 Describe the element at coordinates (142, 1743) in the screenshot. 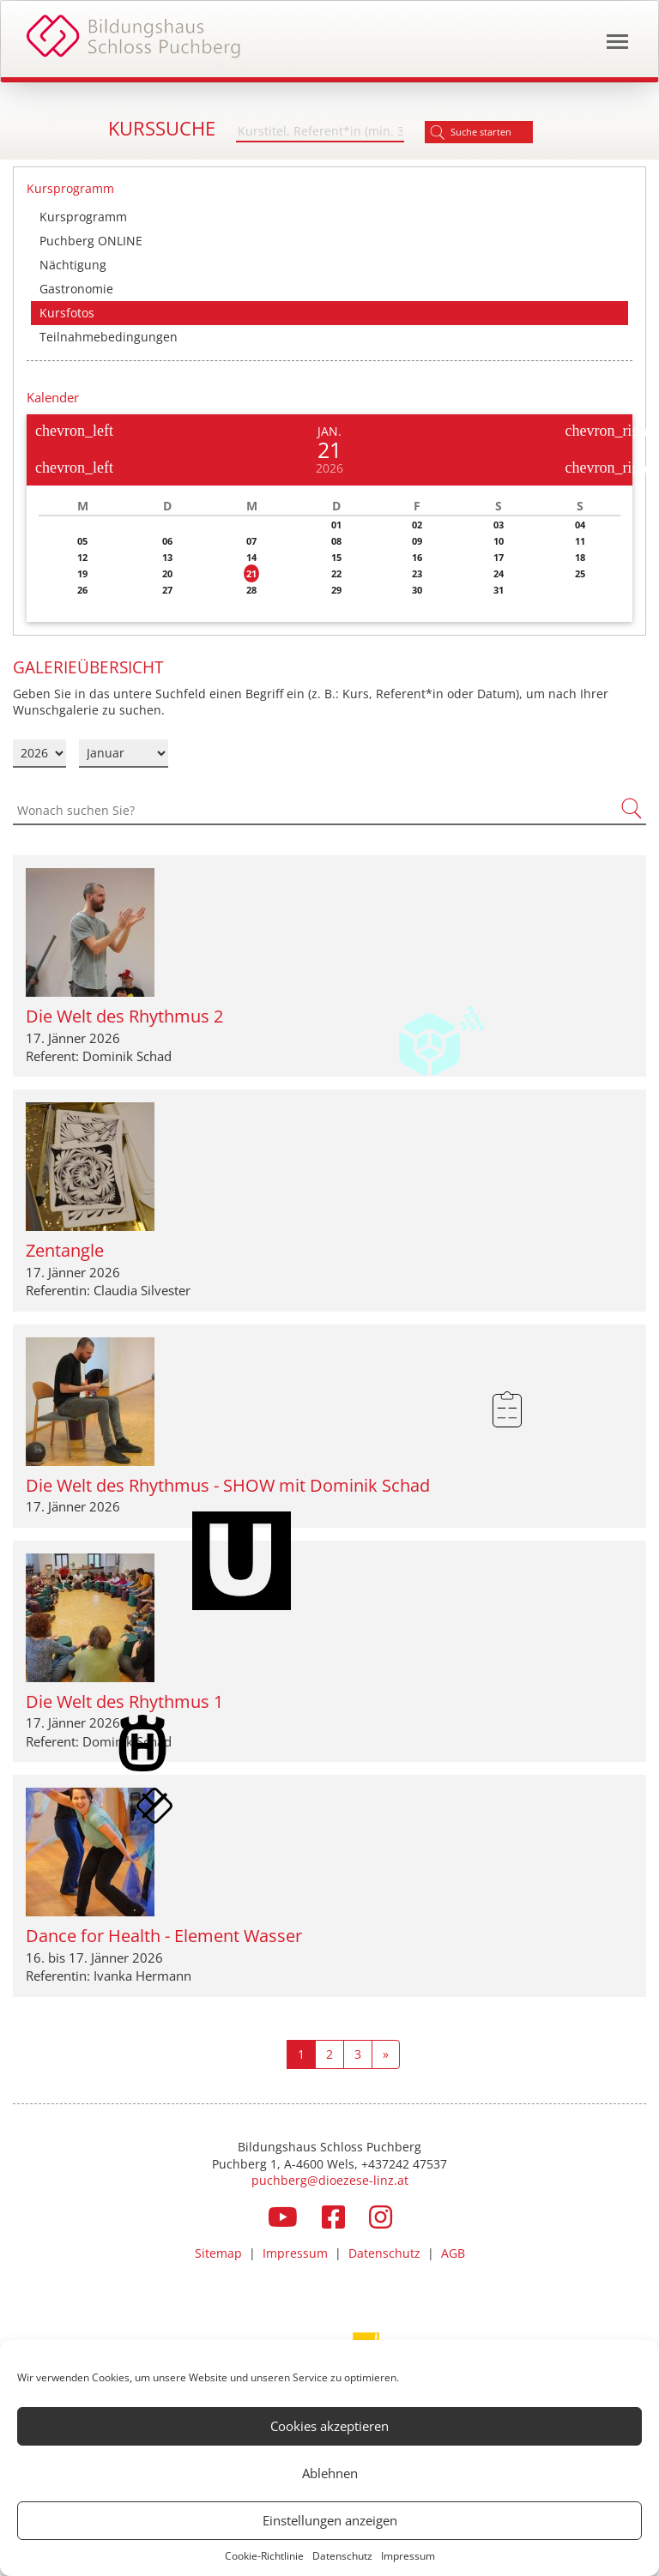

I see `husqvarna brand logo` at that location.